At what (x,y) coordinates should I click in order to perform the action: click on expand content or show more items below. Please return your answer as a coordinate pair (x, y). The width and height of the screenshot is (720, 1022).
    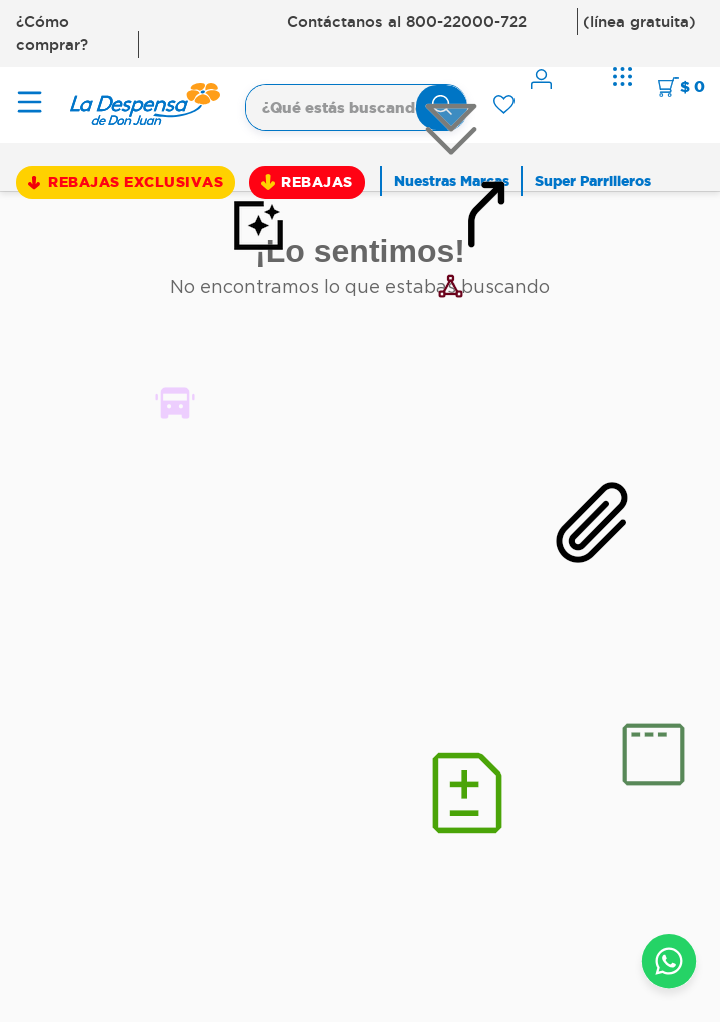
    Looking at the image, I should click on (451, 127).